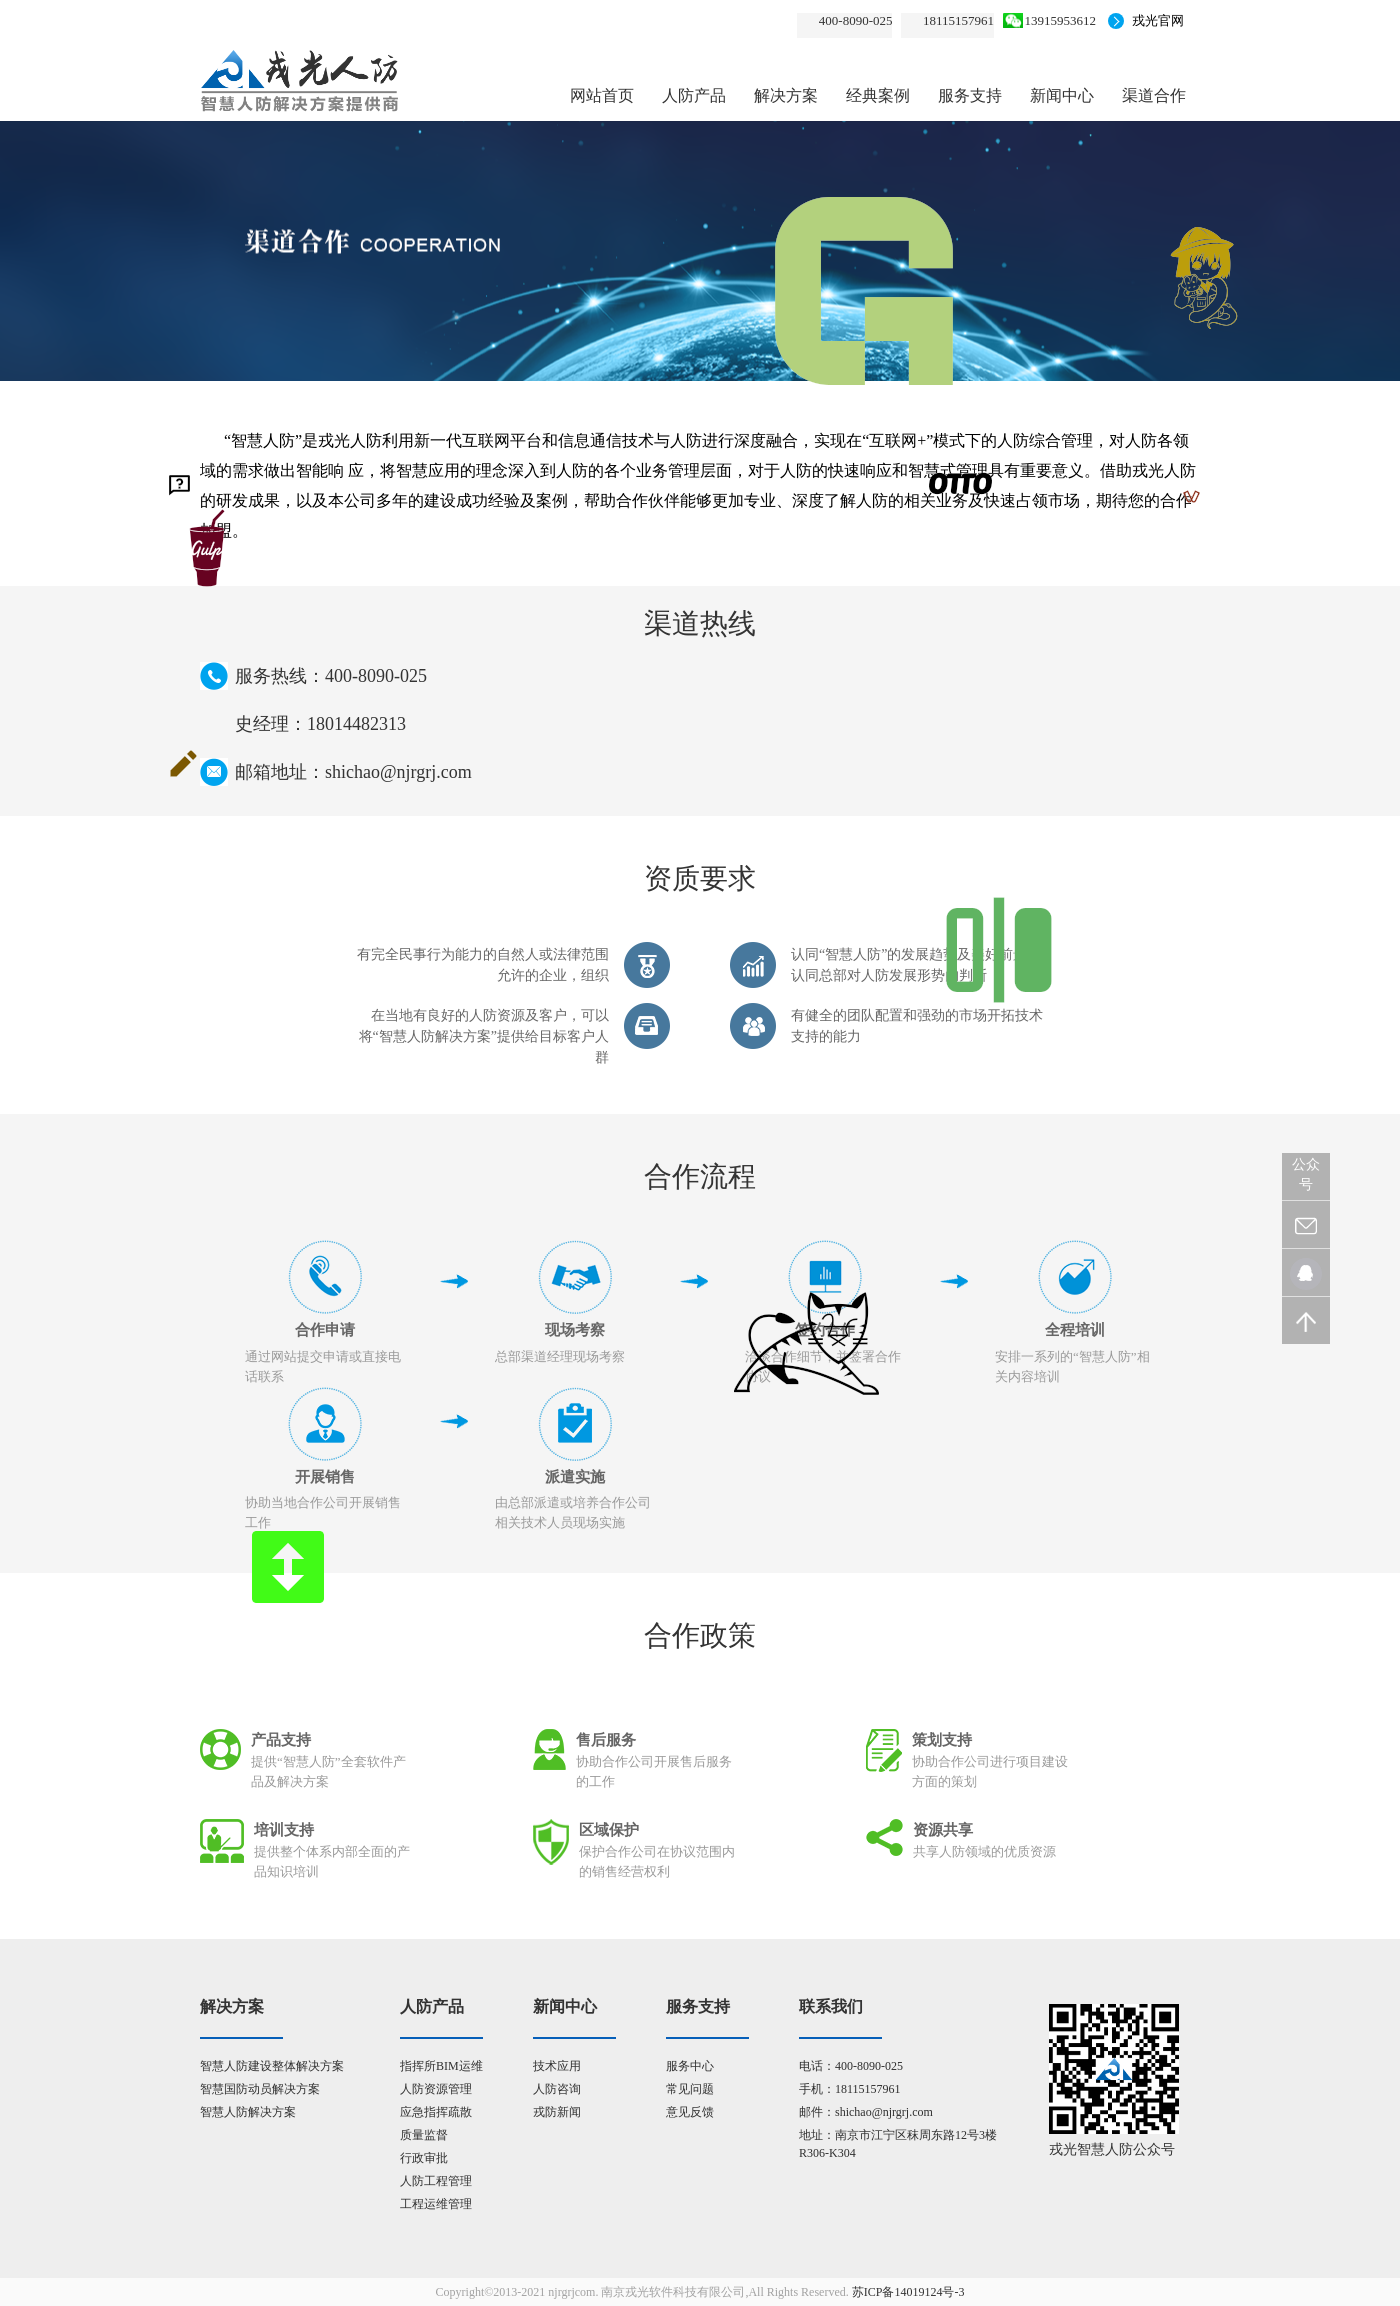 Image resolution: width=1400 pixels, height=2306 pixels. Describe the element at coordinates (288, 1567) in the screenshot. I see `flip content vertically` at that location.